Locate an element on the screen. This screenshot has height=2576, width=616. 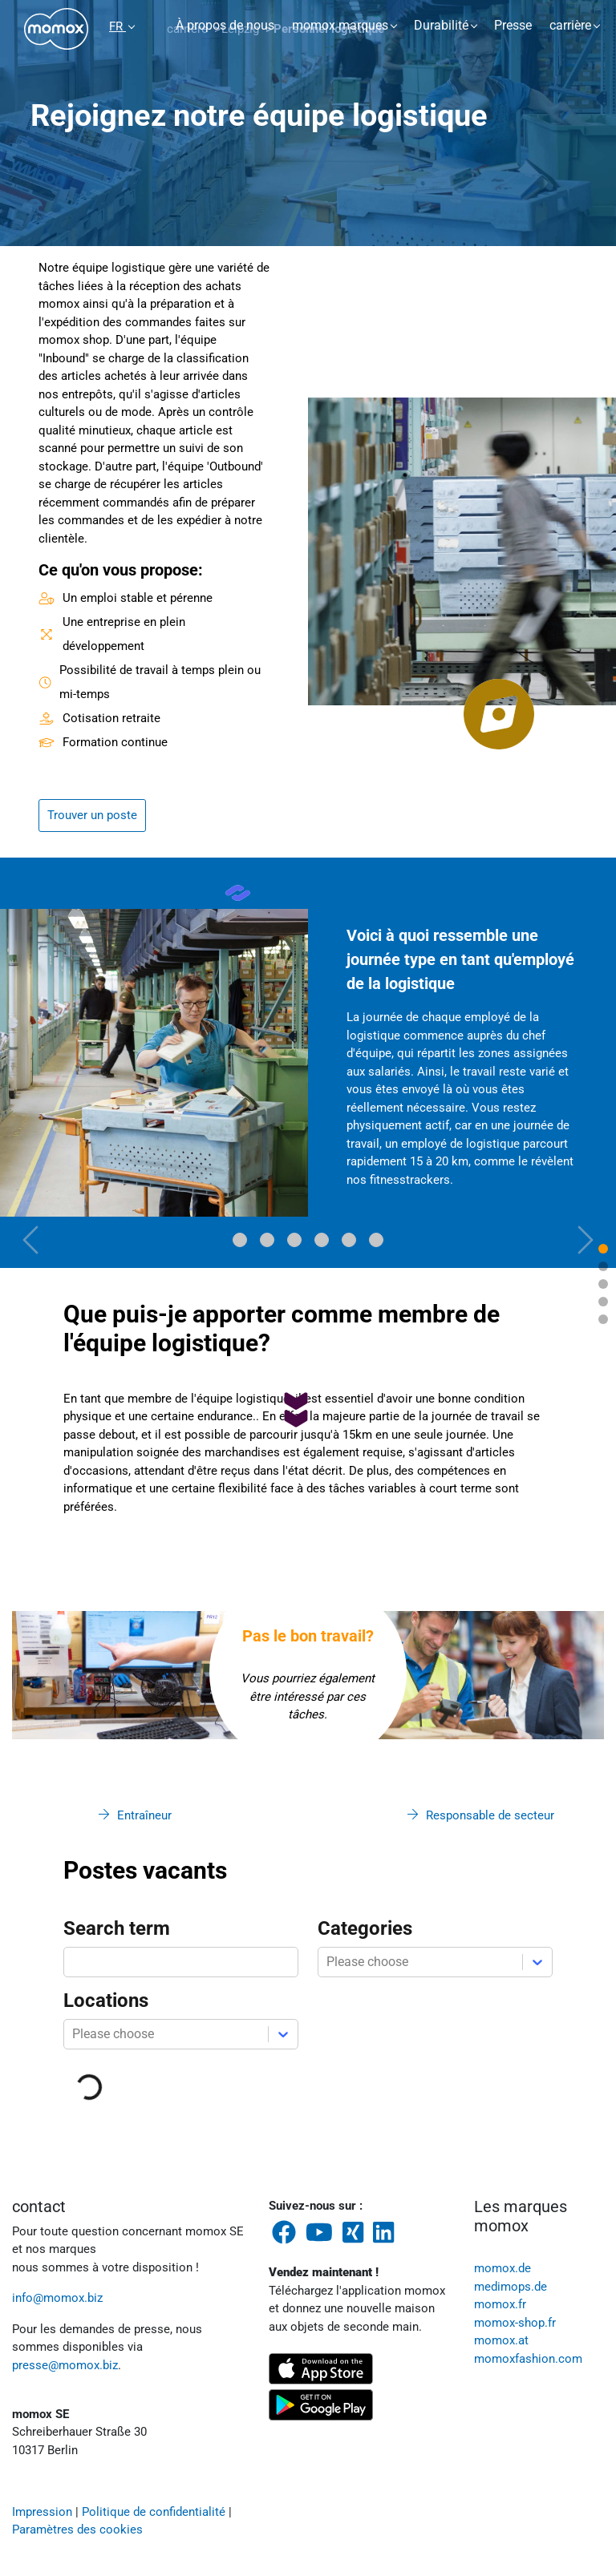
open the discord server discovery page is located at coordinates (499, 714).